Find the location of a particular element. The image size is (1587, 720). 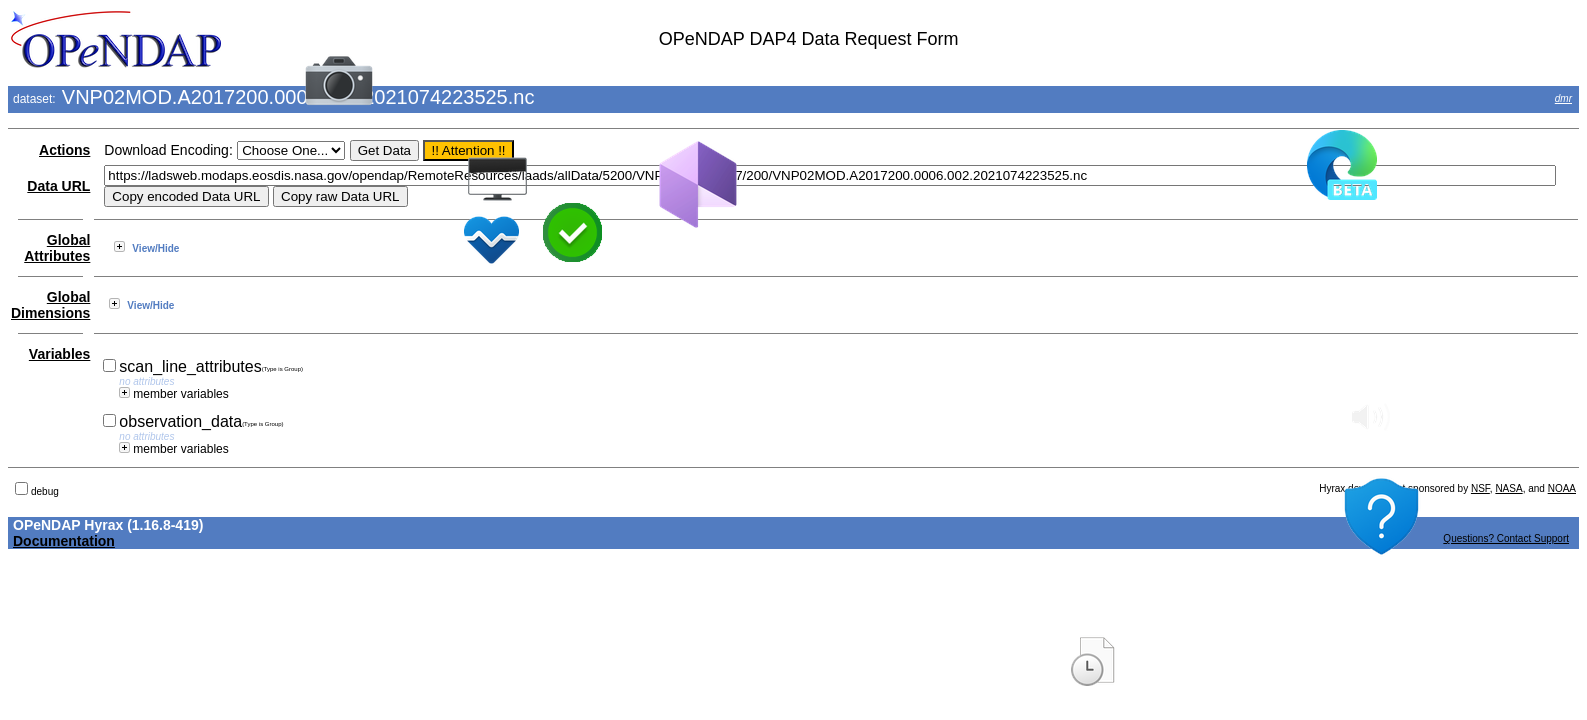

access help and support resources is located at coordinates (1381, 516).